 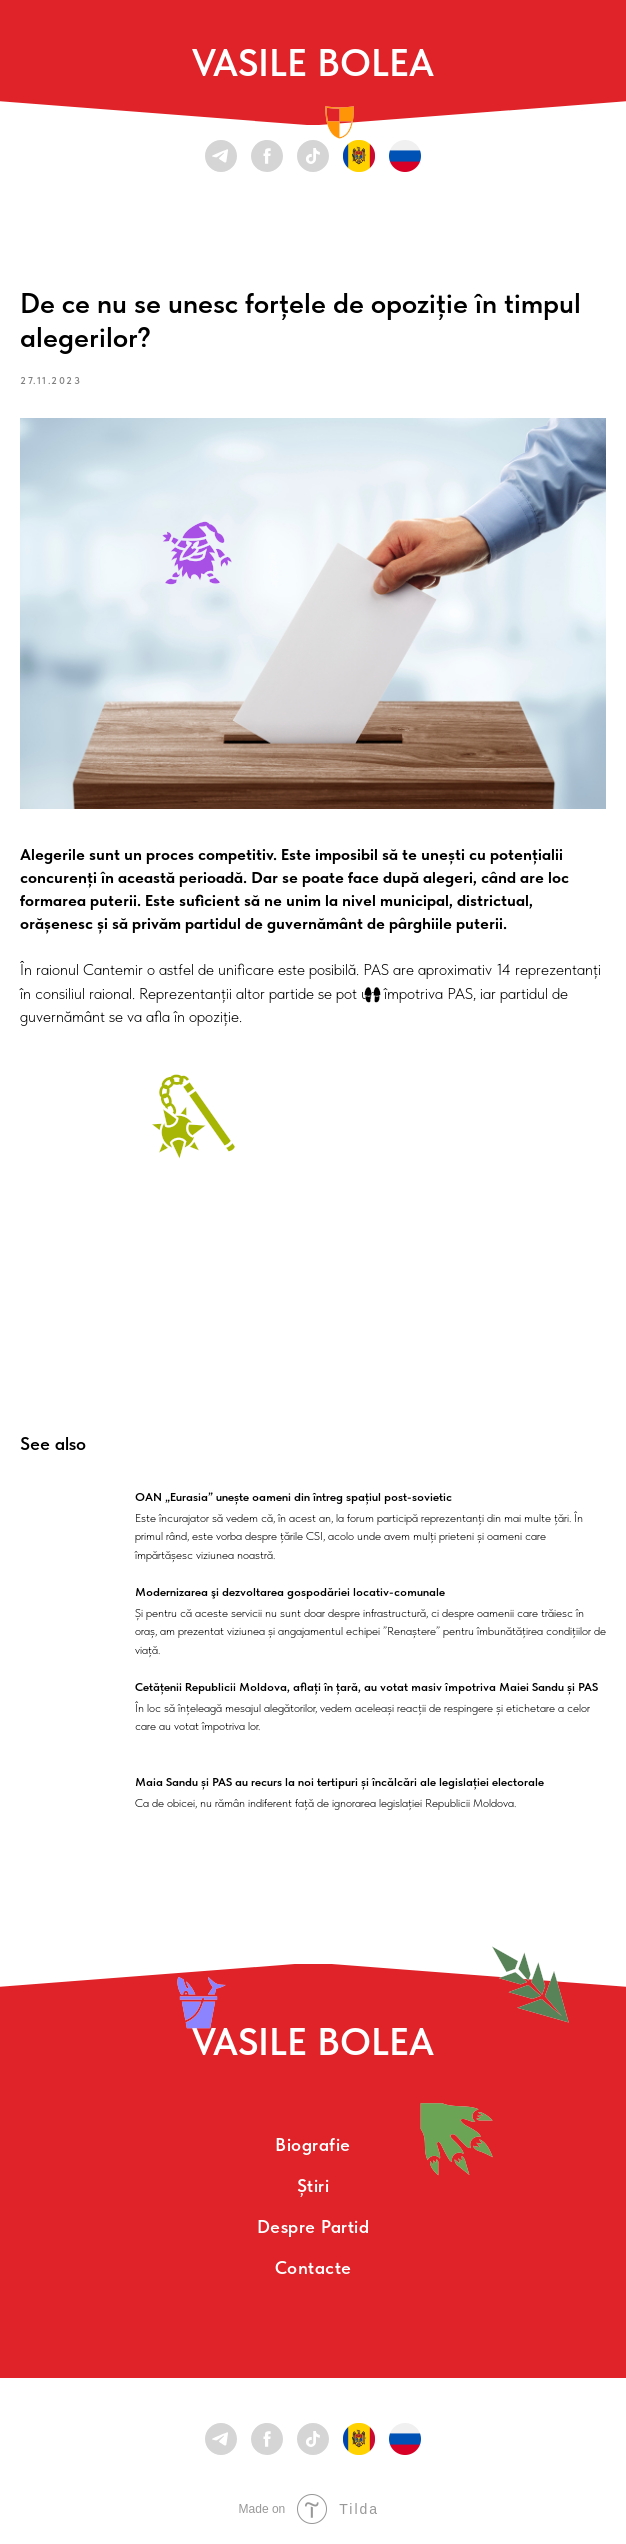 What do you see at coordinates (339, 122) in the screenshot?
I see `indicates verified or protected status` at bounding box center [339, 122].